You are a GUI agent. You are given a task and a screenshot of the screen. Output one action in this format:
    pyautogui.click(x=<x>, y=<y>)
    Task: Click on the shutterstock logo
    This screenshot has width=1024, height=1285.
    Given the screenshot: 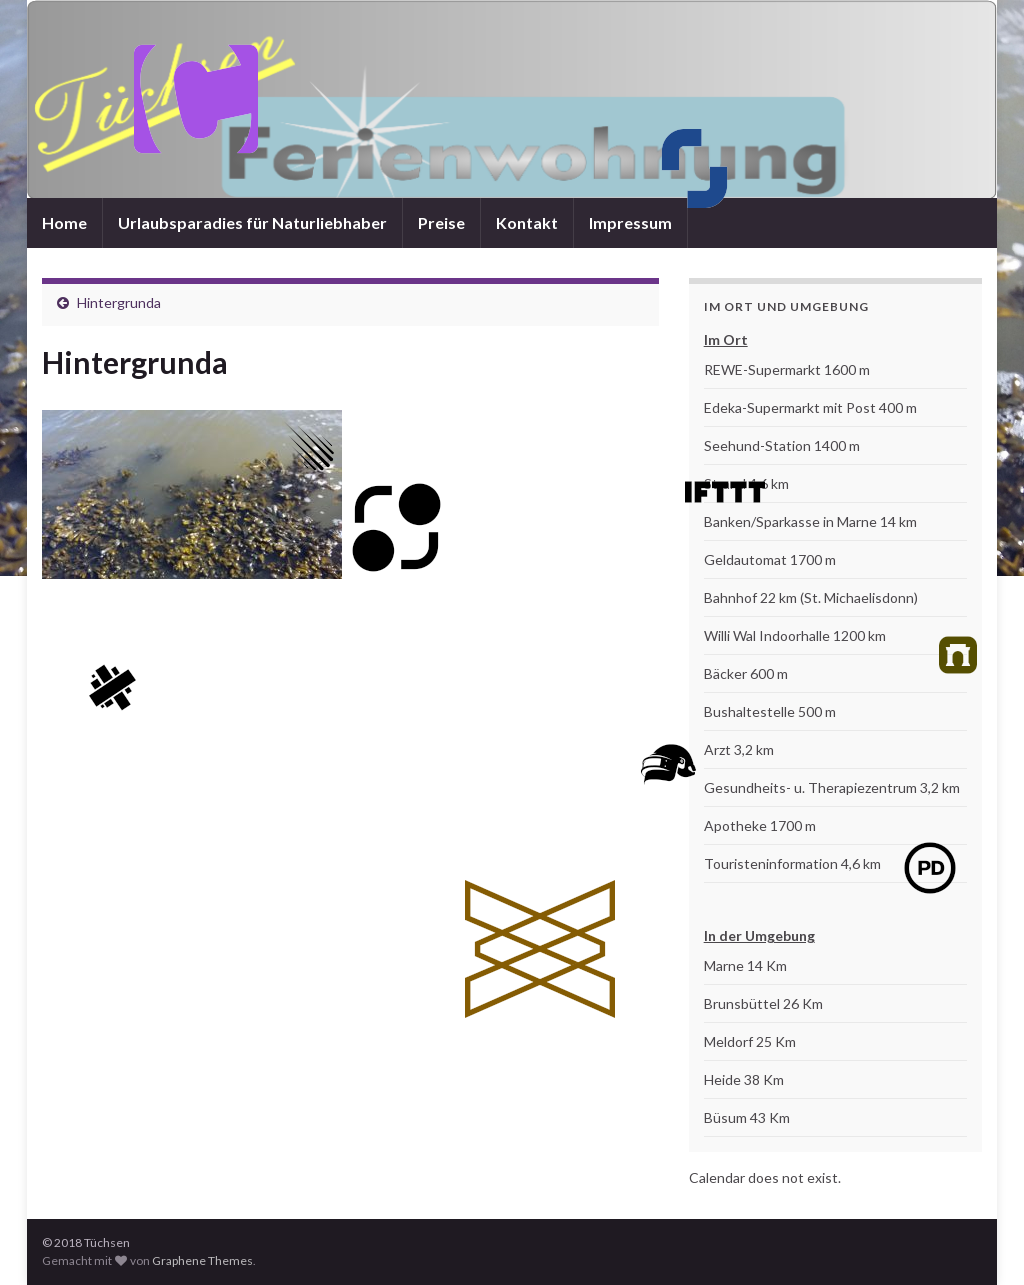 What is the action you would take?
    pyautogui.click(x=694, y=168)
    